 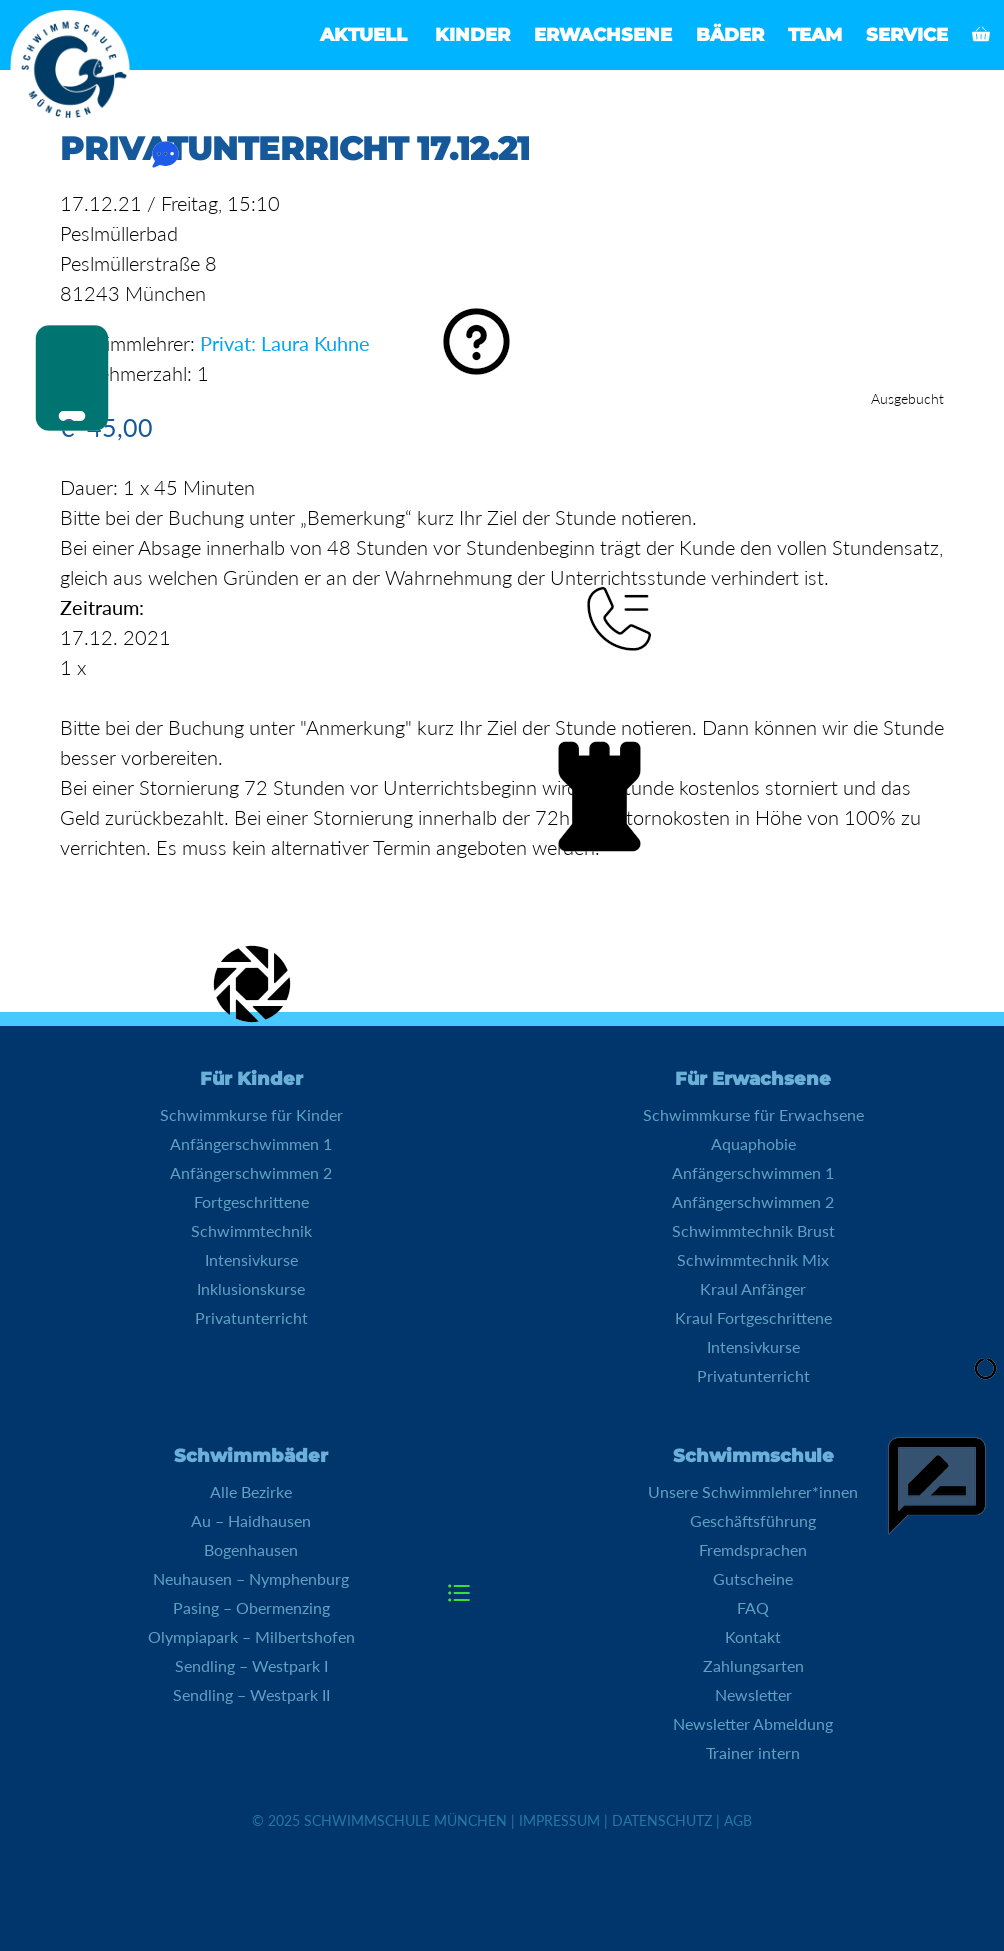 What do you see at coordinates (620, 617) in the screenshot?
I see `view contact list or phone directory` at bounding box center [620, 617].